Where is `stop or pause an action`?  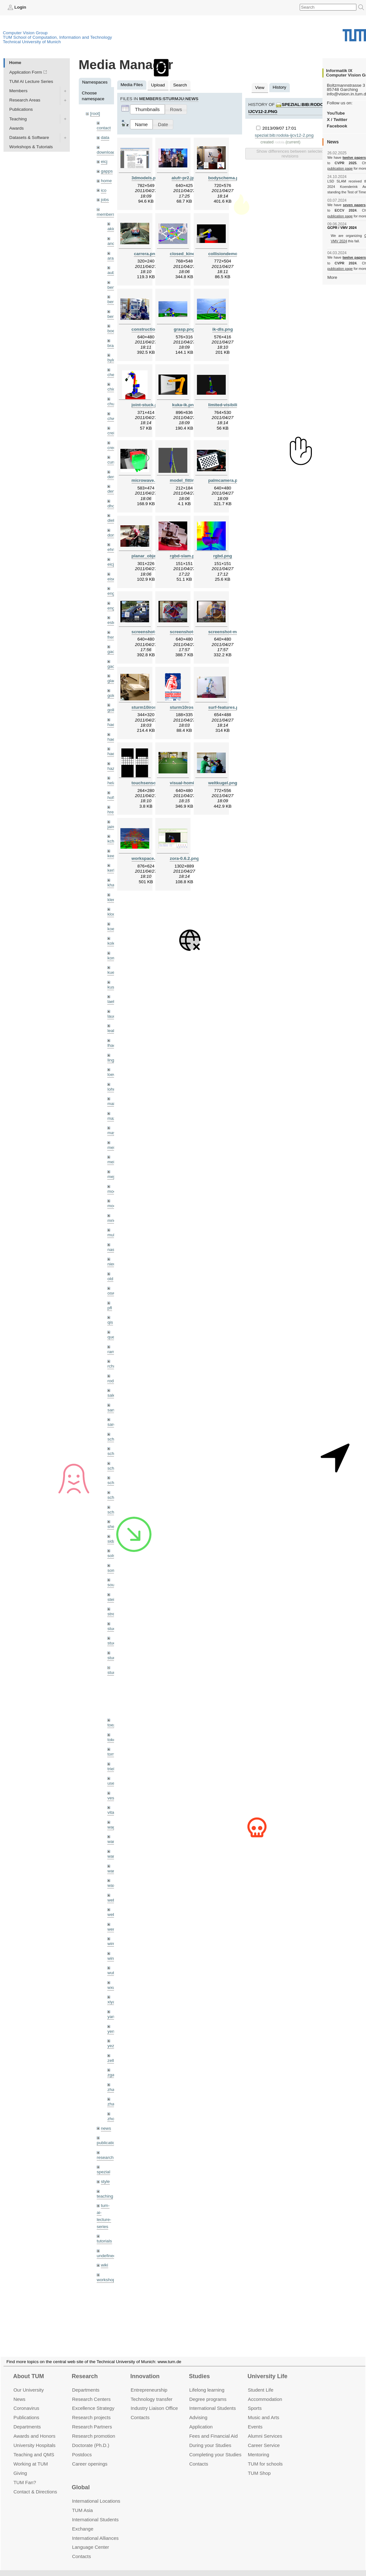 stop or pause an action is located at coordinates (301, 451).